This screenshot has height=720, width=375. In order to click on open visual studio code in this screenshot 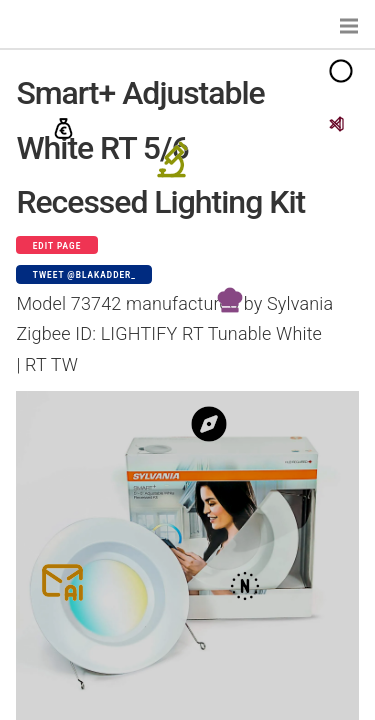, I will do `click(337, 124)`.